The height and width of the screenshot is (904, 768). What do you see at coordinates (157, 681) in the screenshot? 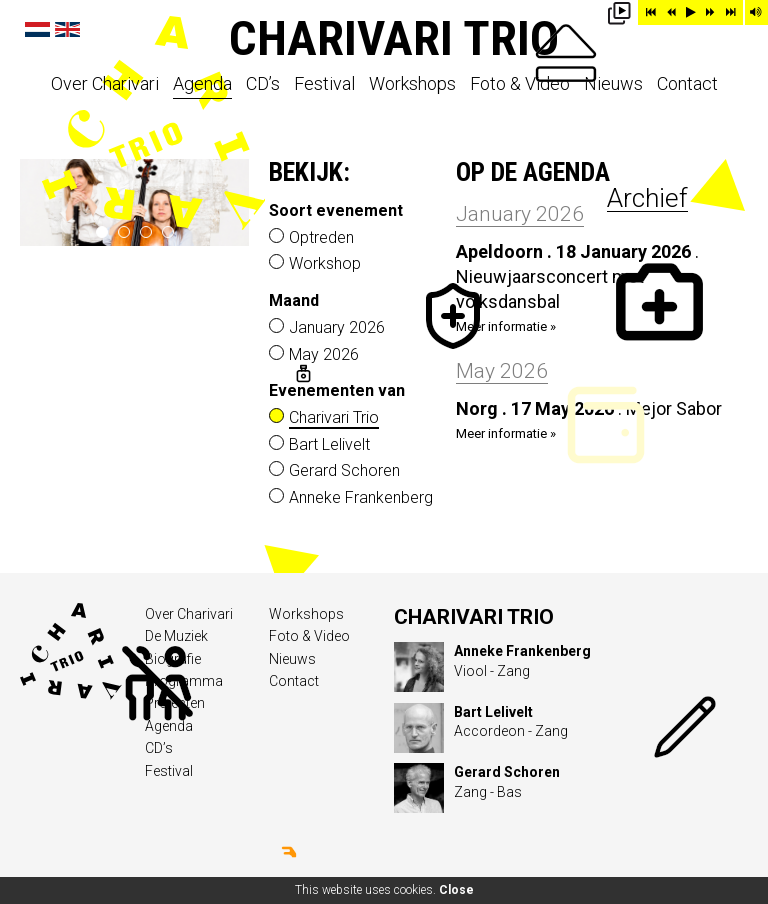
I see `disable friends or social features` at bounding box center [157, 681].